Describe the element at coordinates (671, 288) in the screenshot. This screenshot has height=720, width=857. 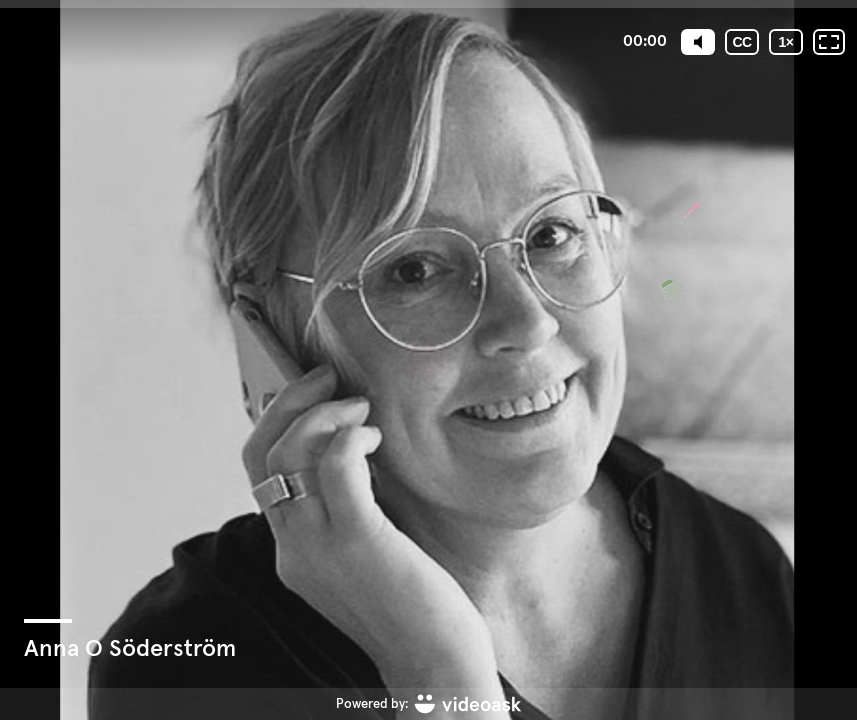
I see `indicates bathroom or shower facilities available` at that location.